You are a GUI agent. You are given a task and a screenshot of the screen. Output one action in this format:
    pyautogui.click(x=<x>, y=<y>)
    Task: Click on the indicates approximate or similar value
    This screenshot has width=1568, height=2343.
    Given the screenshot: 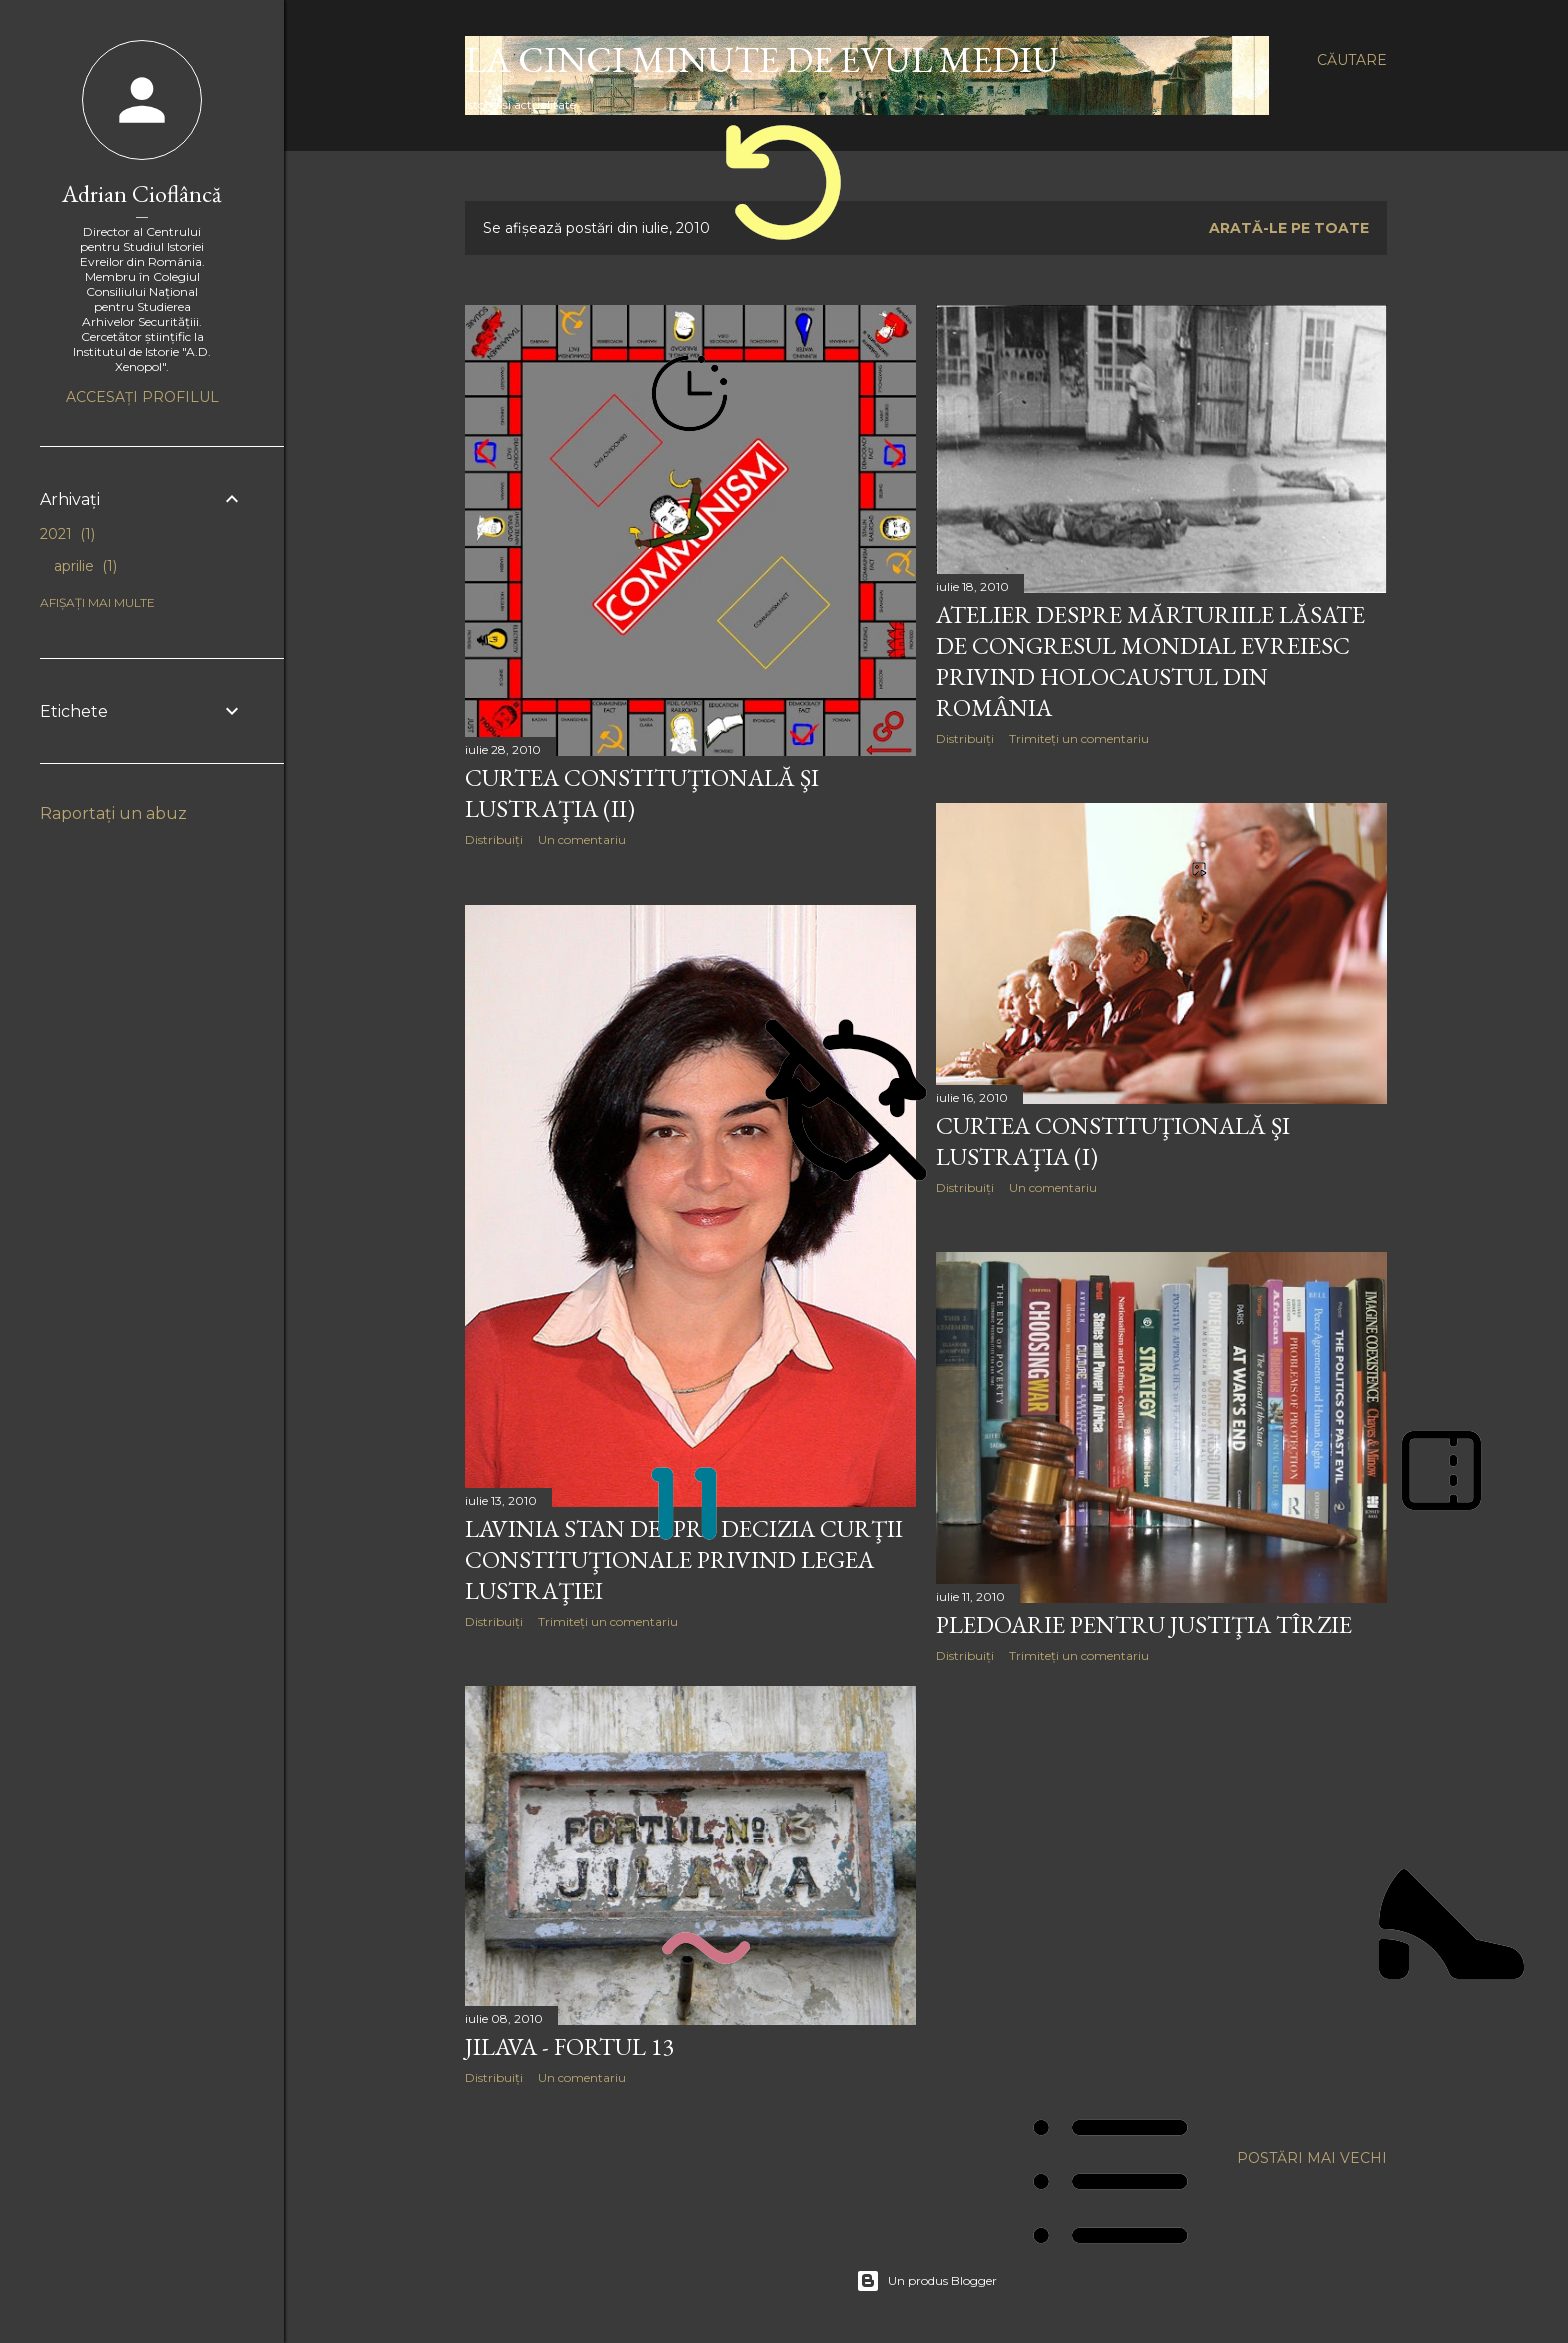 What is the action you would take?
    pyautogui.click(x=706, y=1948)
    